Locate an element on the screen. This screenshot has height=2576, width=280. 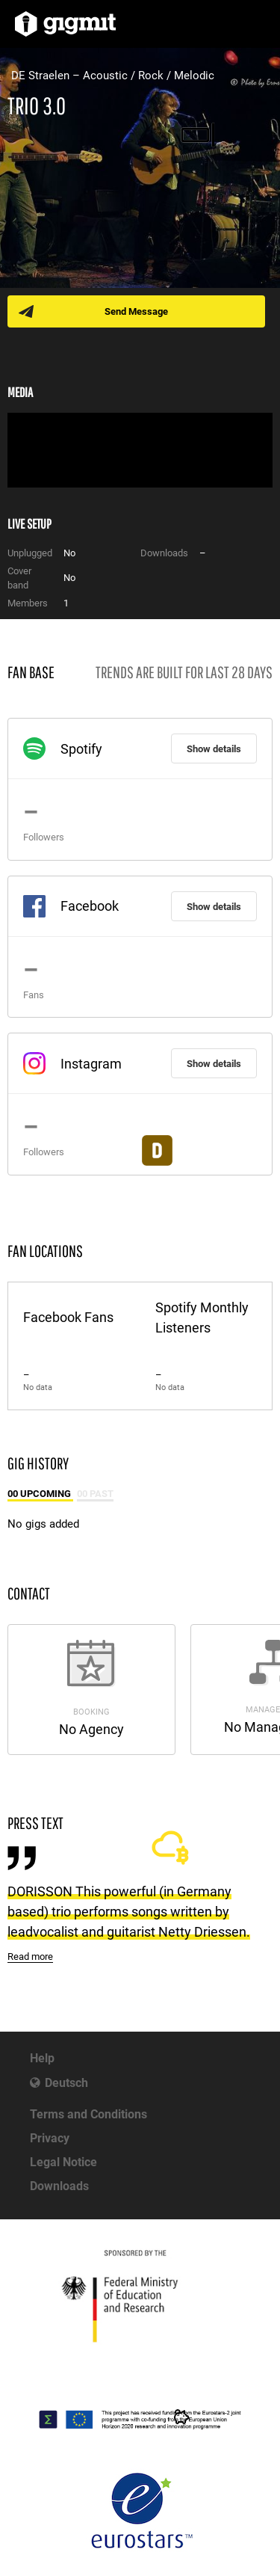
align content to the right is located at coordinates (198, 135).